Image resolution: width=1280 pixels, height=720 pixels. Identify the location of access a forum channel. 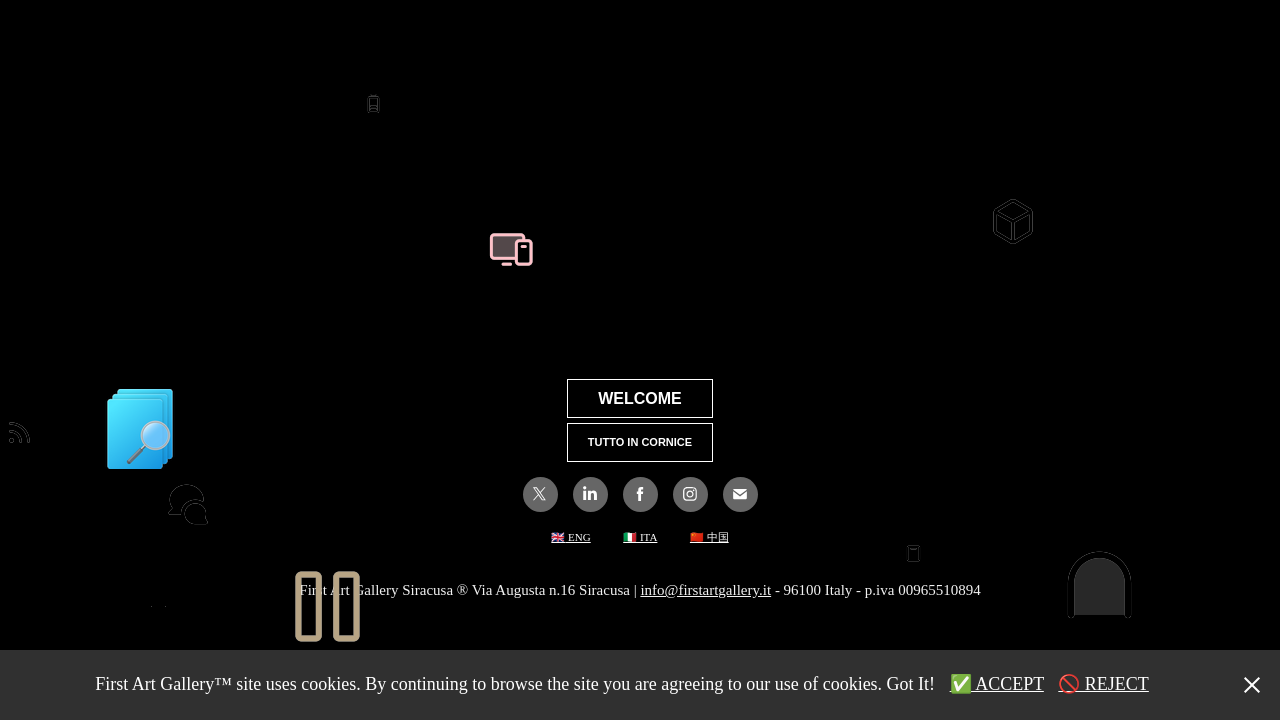
(188, 503).